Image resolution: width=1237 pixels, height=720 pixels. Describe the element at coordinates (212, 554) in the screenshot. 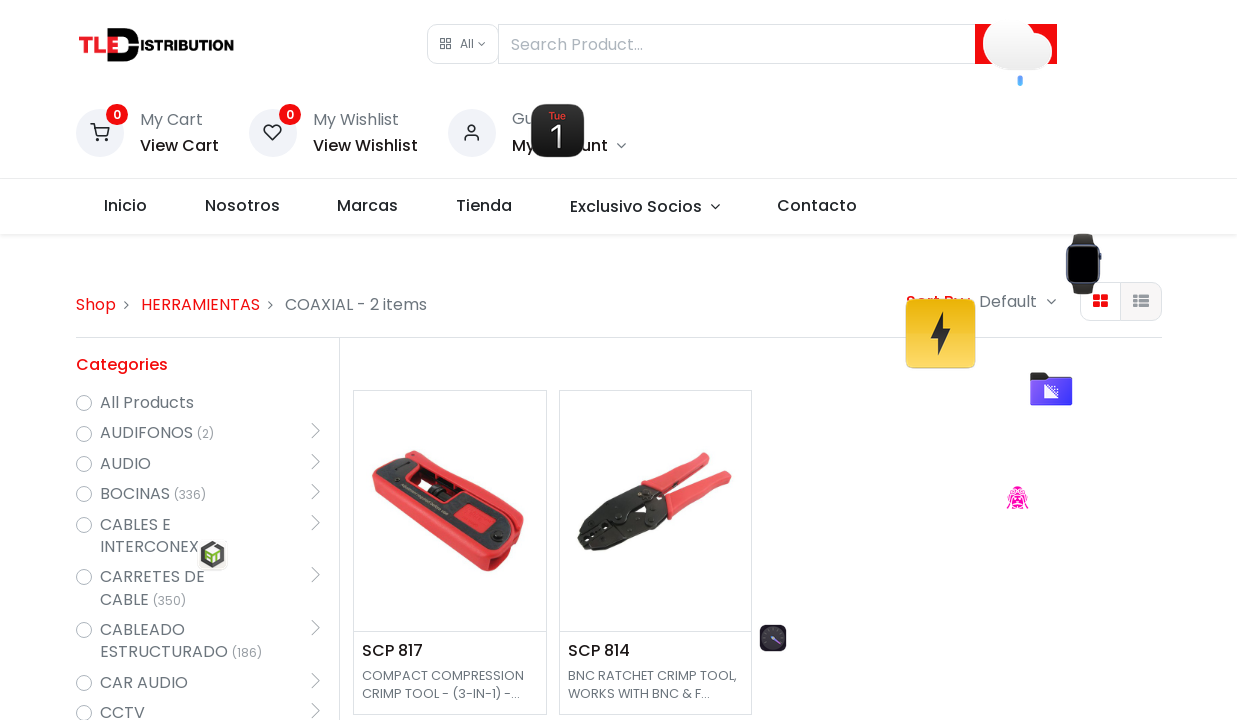

I see `launch atlauncher minecraft mod manager` at that location.